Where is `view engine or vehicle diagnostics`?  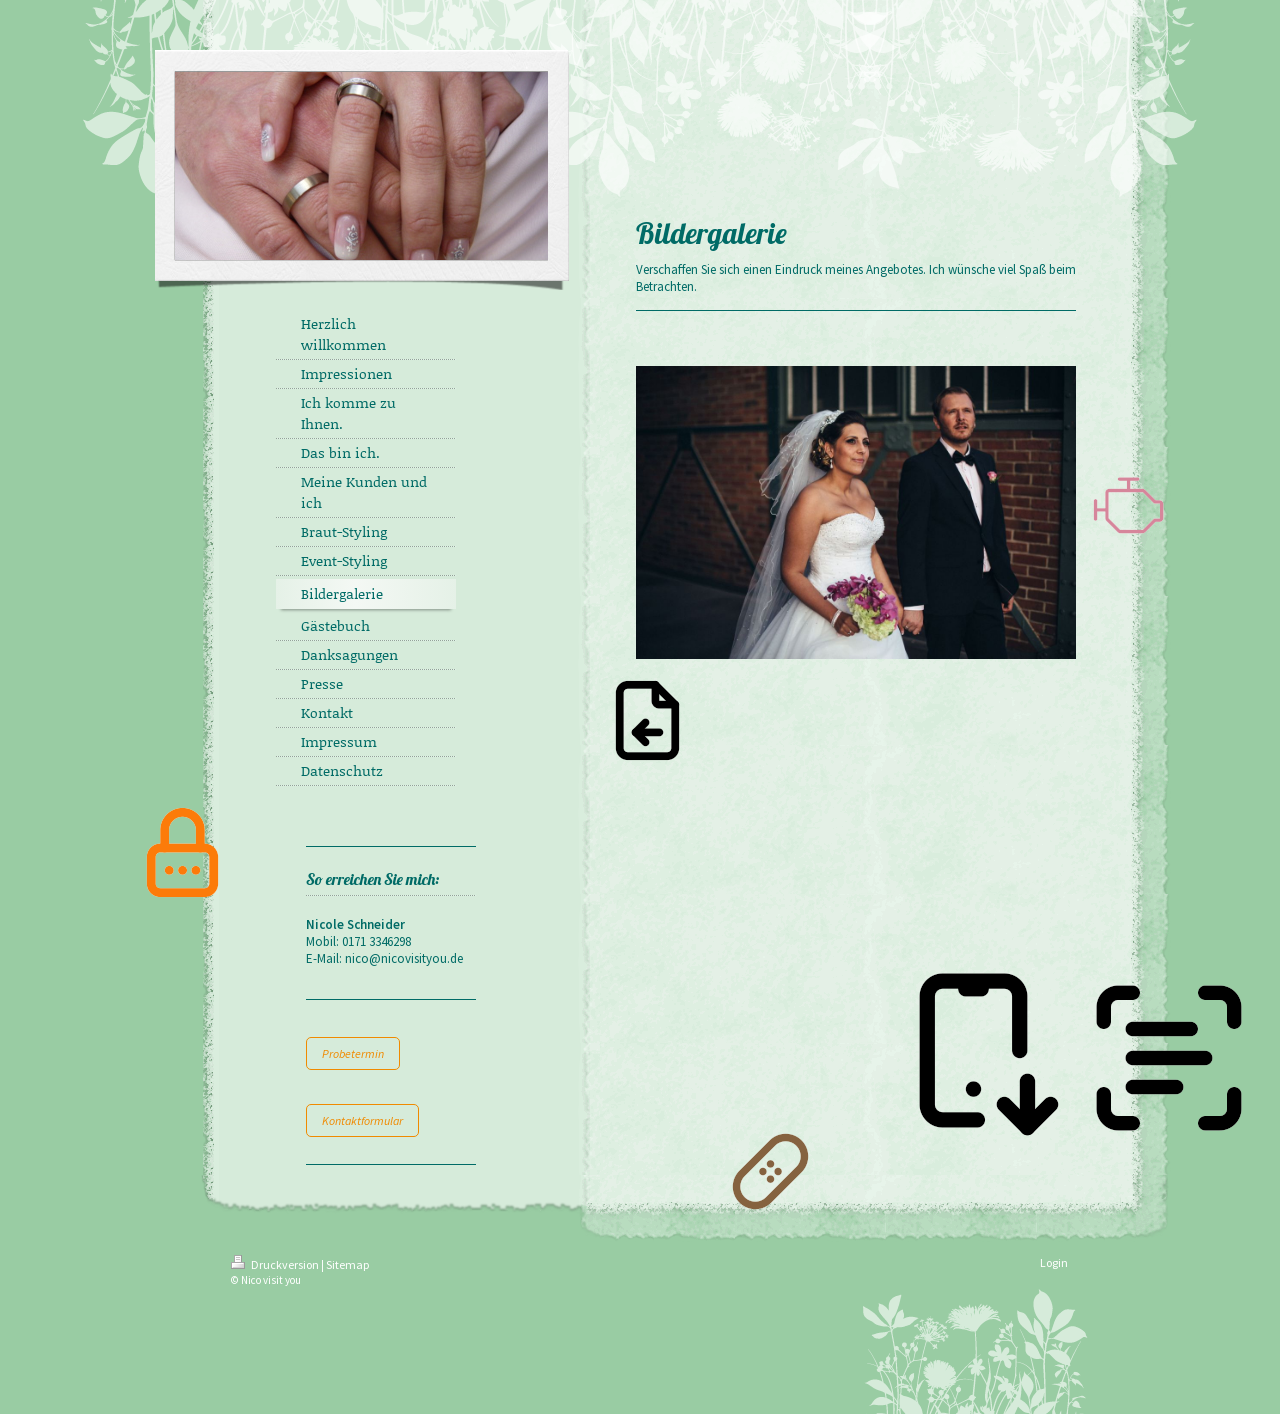
view engine or vehicle diagnostics is located at coordinates (1127, 506).